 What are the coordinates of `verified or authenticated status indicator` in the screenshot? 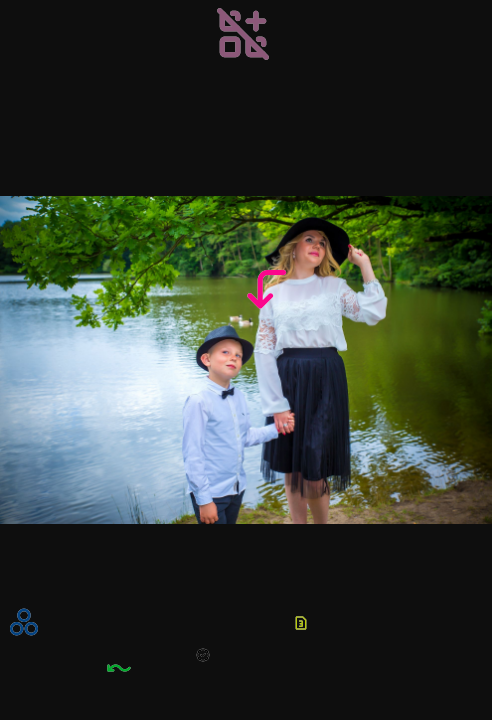 It's located at (203, 655).